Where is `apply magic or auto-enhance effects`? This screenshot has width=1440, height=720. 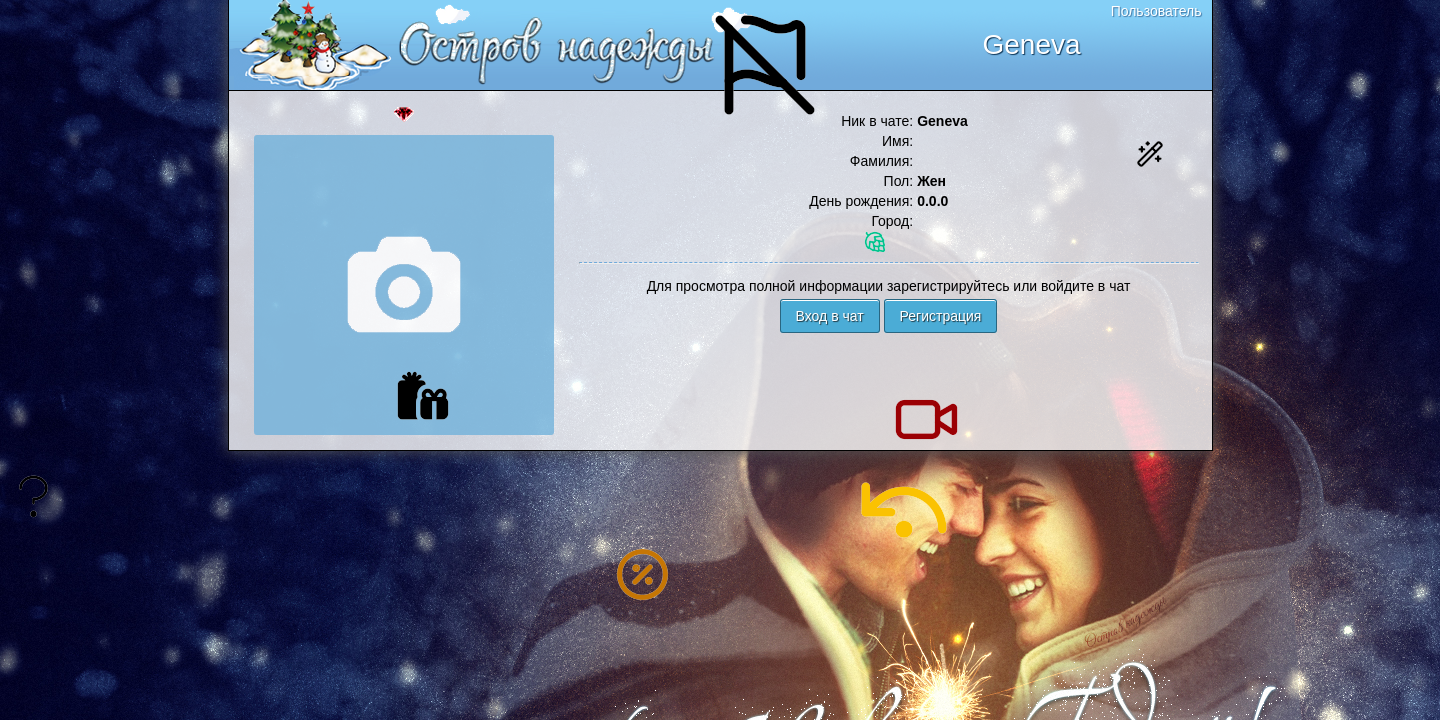 apply magic or auto-enhance effects is located at coordinates (1150, 154).